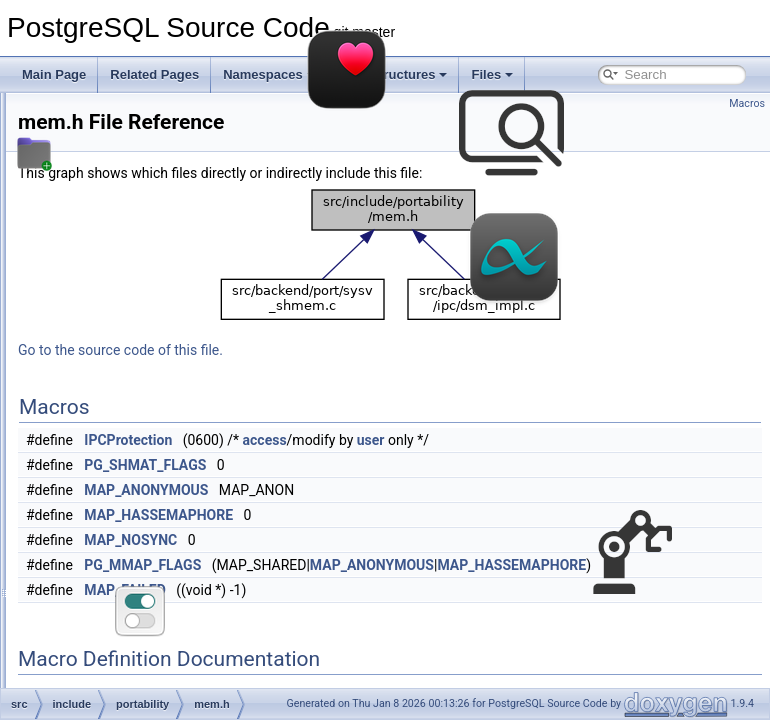 The height and width of the screenshot is (720, 770). Describe the element at coordinates (346, 69) in the screenshot. I see `open the health app` at that location.